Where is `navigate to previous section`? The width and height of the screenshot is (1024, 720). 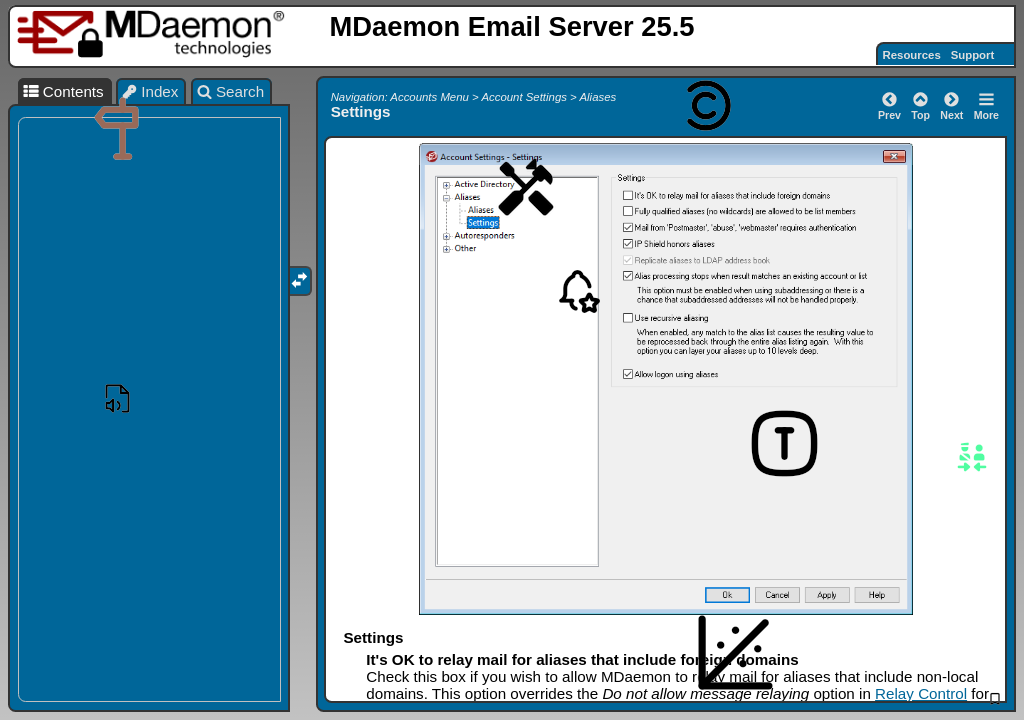
navigate to previous section is located at coordinates (116, 128).